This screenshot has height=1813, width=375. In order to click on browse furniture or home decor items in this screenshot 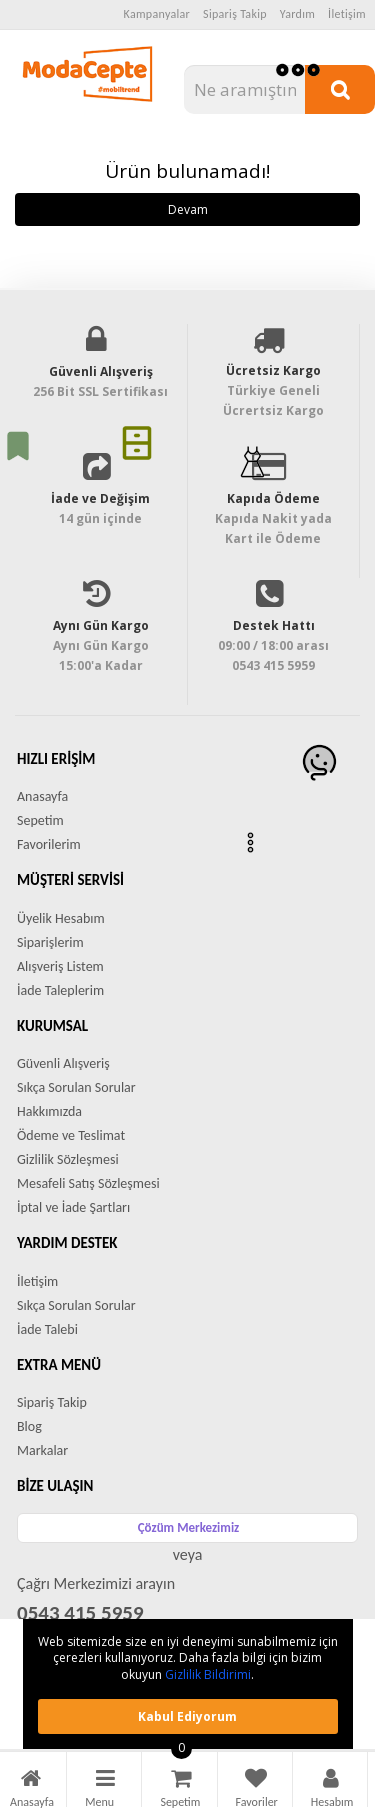, I will do `click(137, 443)`.